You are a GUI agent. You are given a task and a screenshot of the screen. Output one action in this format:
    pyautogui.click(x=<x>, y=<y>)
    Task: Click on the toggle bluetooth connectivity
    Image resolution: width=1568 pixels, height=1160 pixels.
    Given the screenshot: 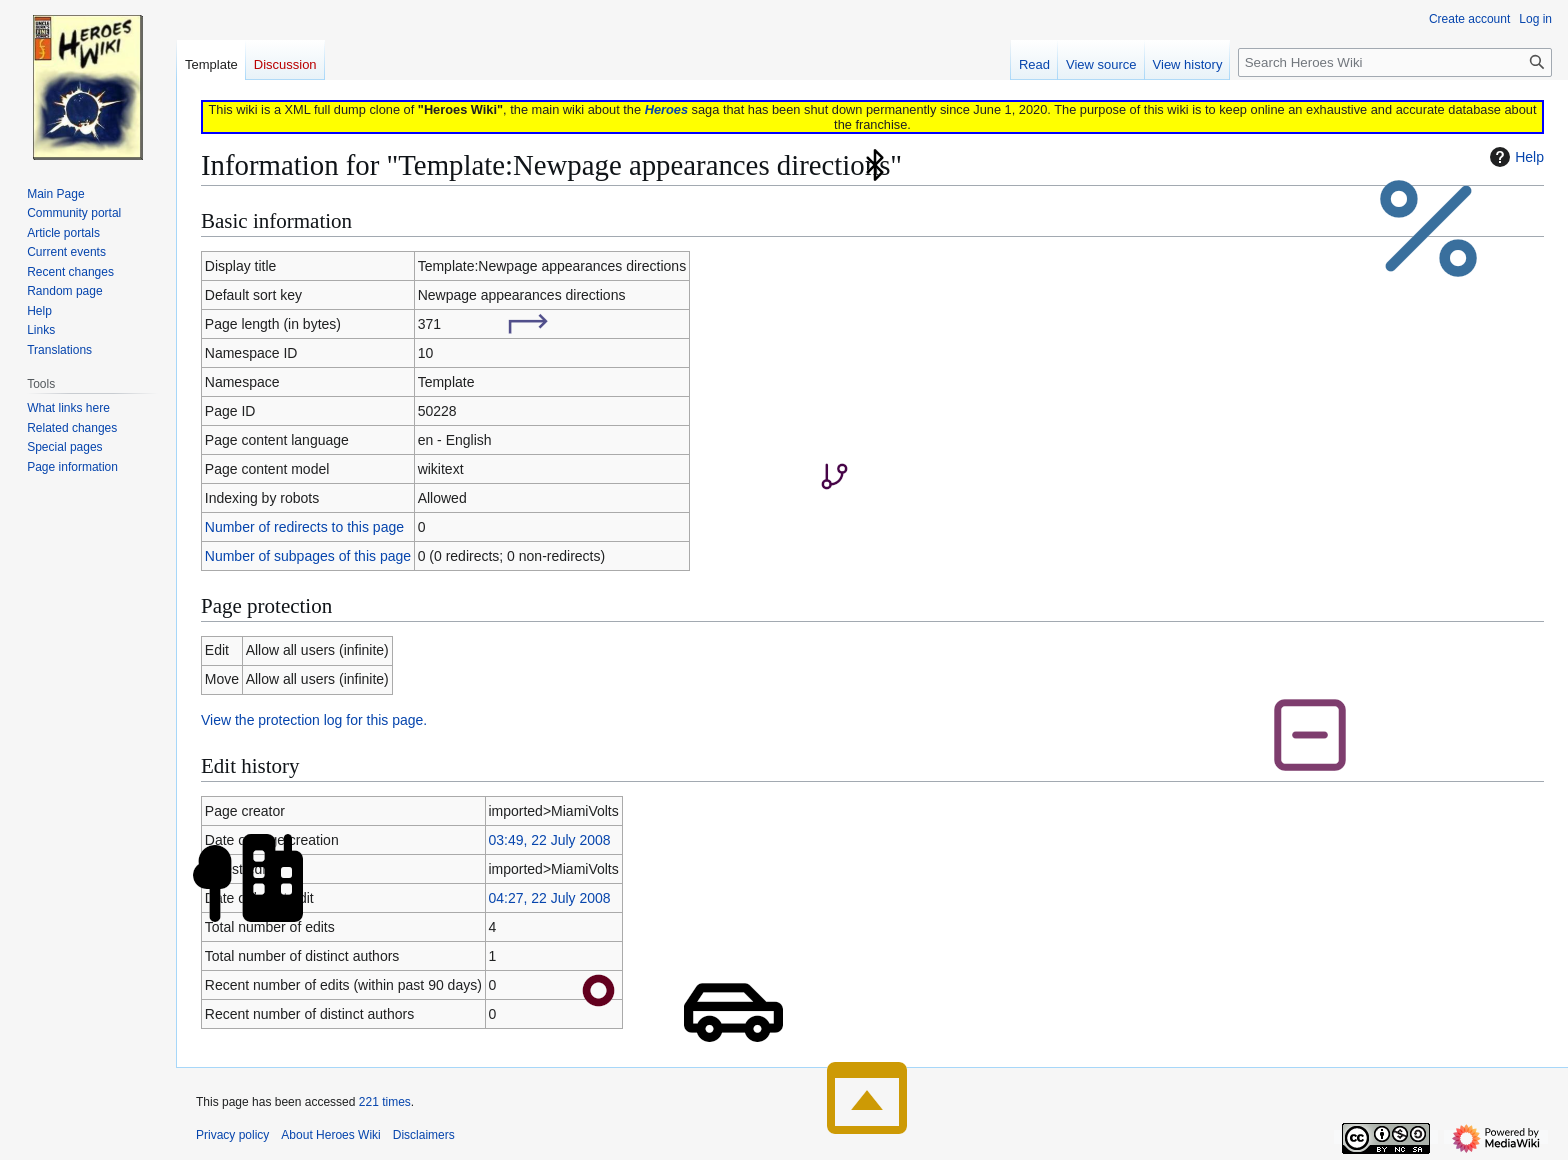 What is the action you would take?
    pyautogui.click(x=875, y=165)
    